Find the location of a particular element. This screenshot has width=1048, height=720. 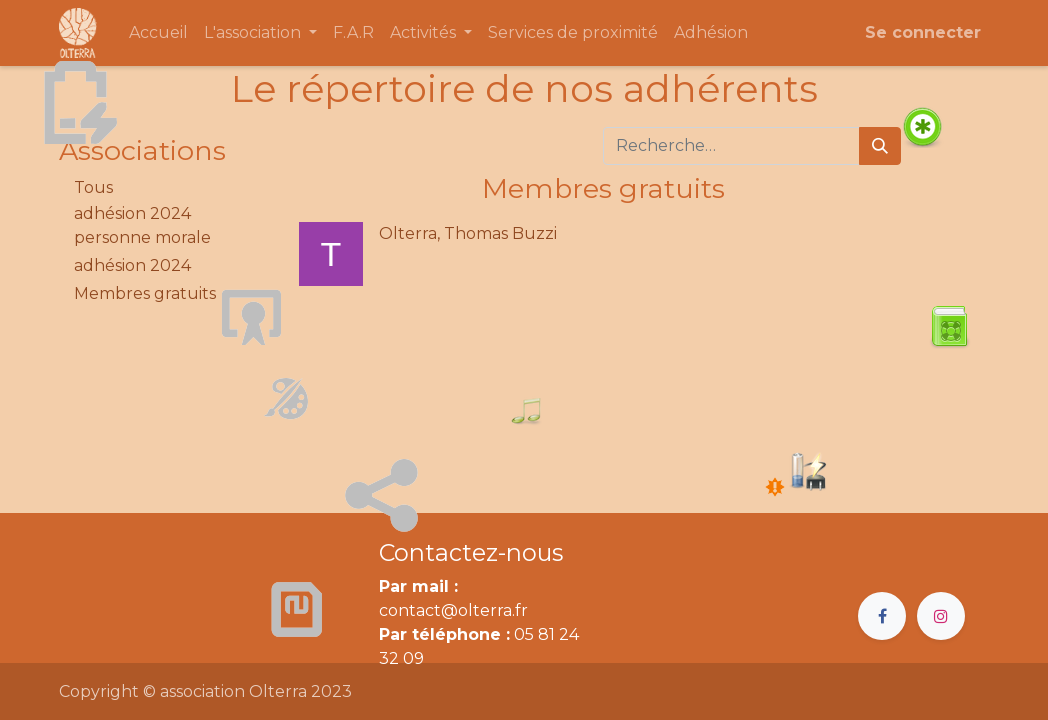

indicates battery is low but currently charging is located at coordinates (75, 102).